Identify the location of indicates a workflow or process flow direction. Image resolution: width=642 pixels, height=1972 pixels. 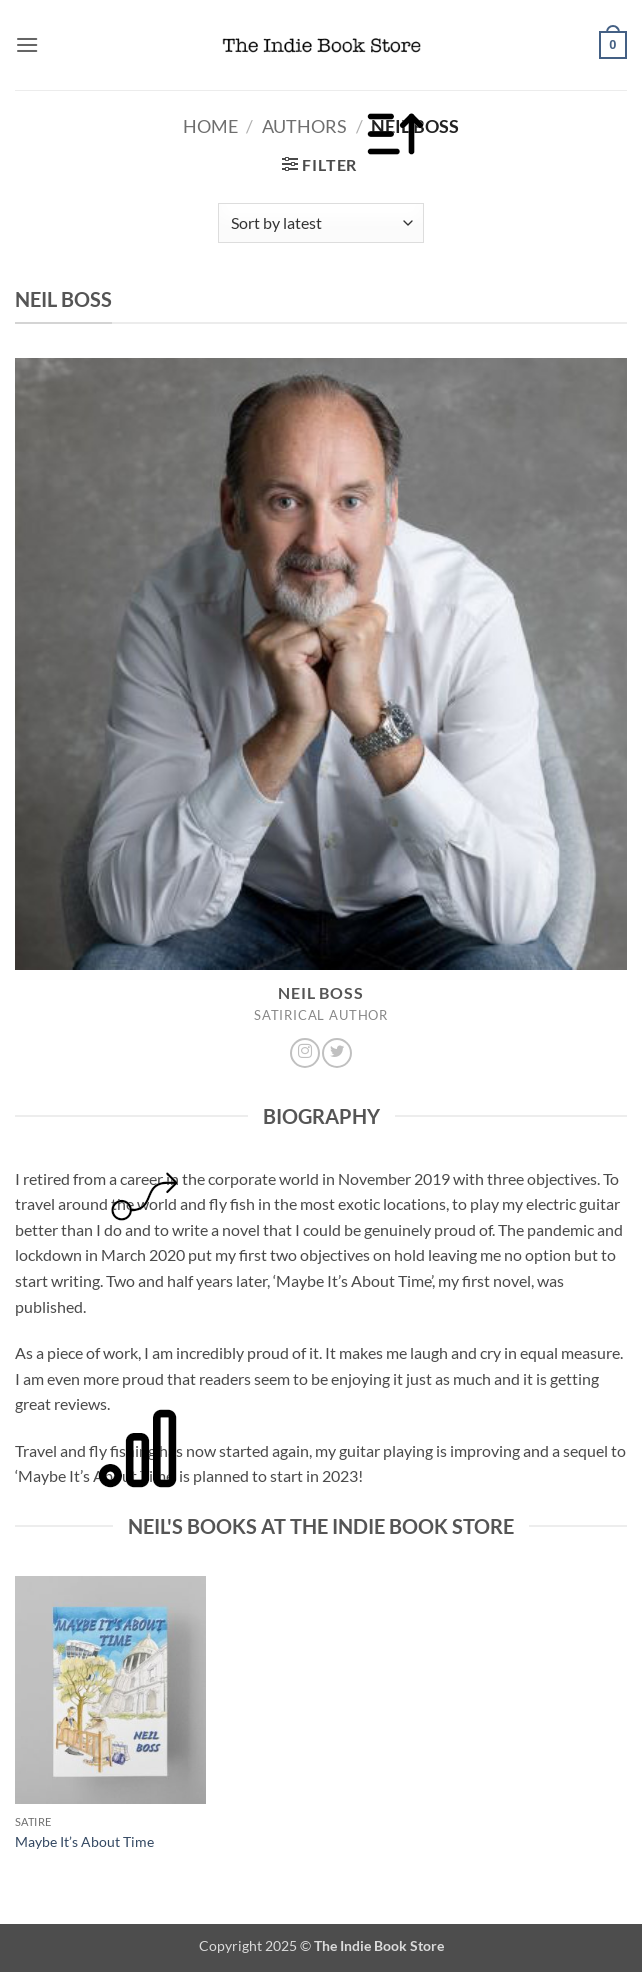
(144, 1196).